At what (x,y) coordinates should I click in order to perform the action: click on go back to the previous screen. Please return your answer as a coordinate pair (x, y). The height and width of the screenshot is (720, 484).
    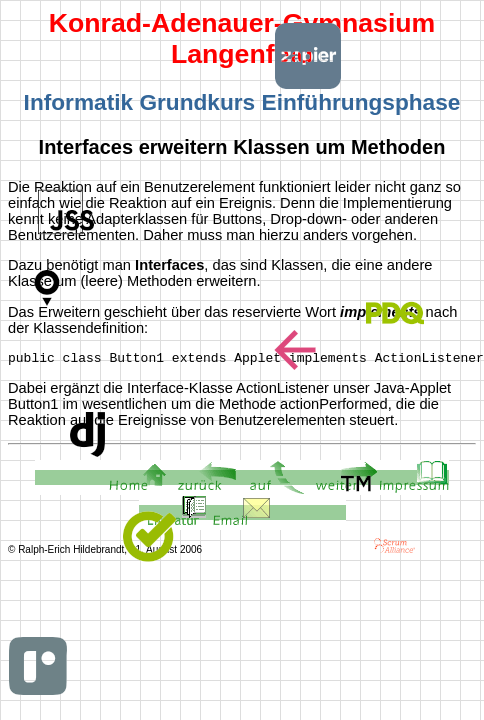
    Looking at the image, I should click on (295, 350).